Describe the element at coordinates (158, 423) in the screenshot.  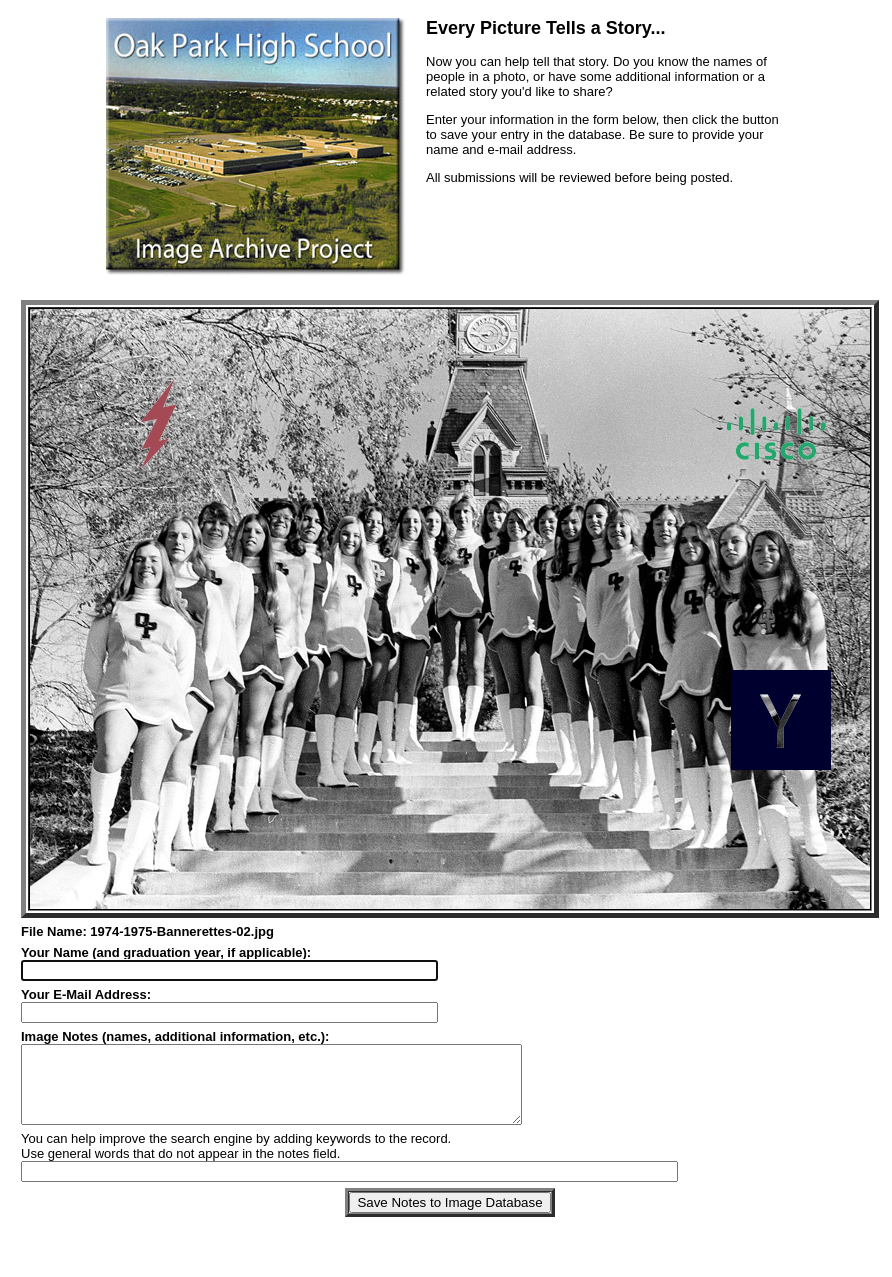
I see `hotwire brand logo` at that location.